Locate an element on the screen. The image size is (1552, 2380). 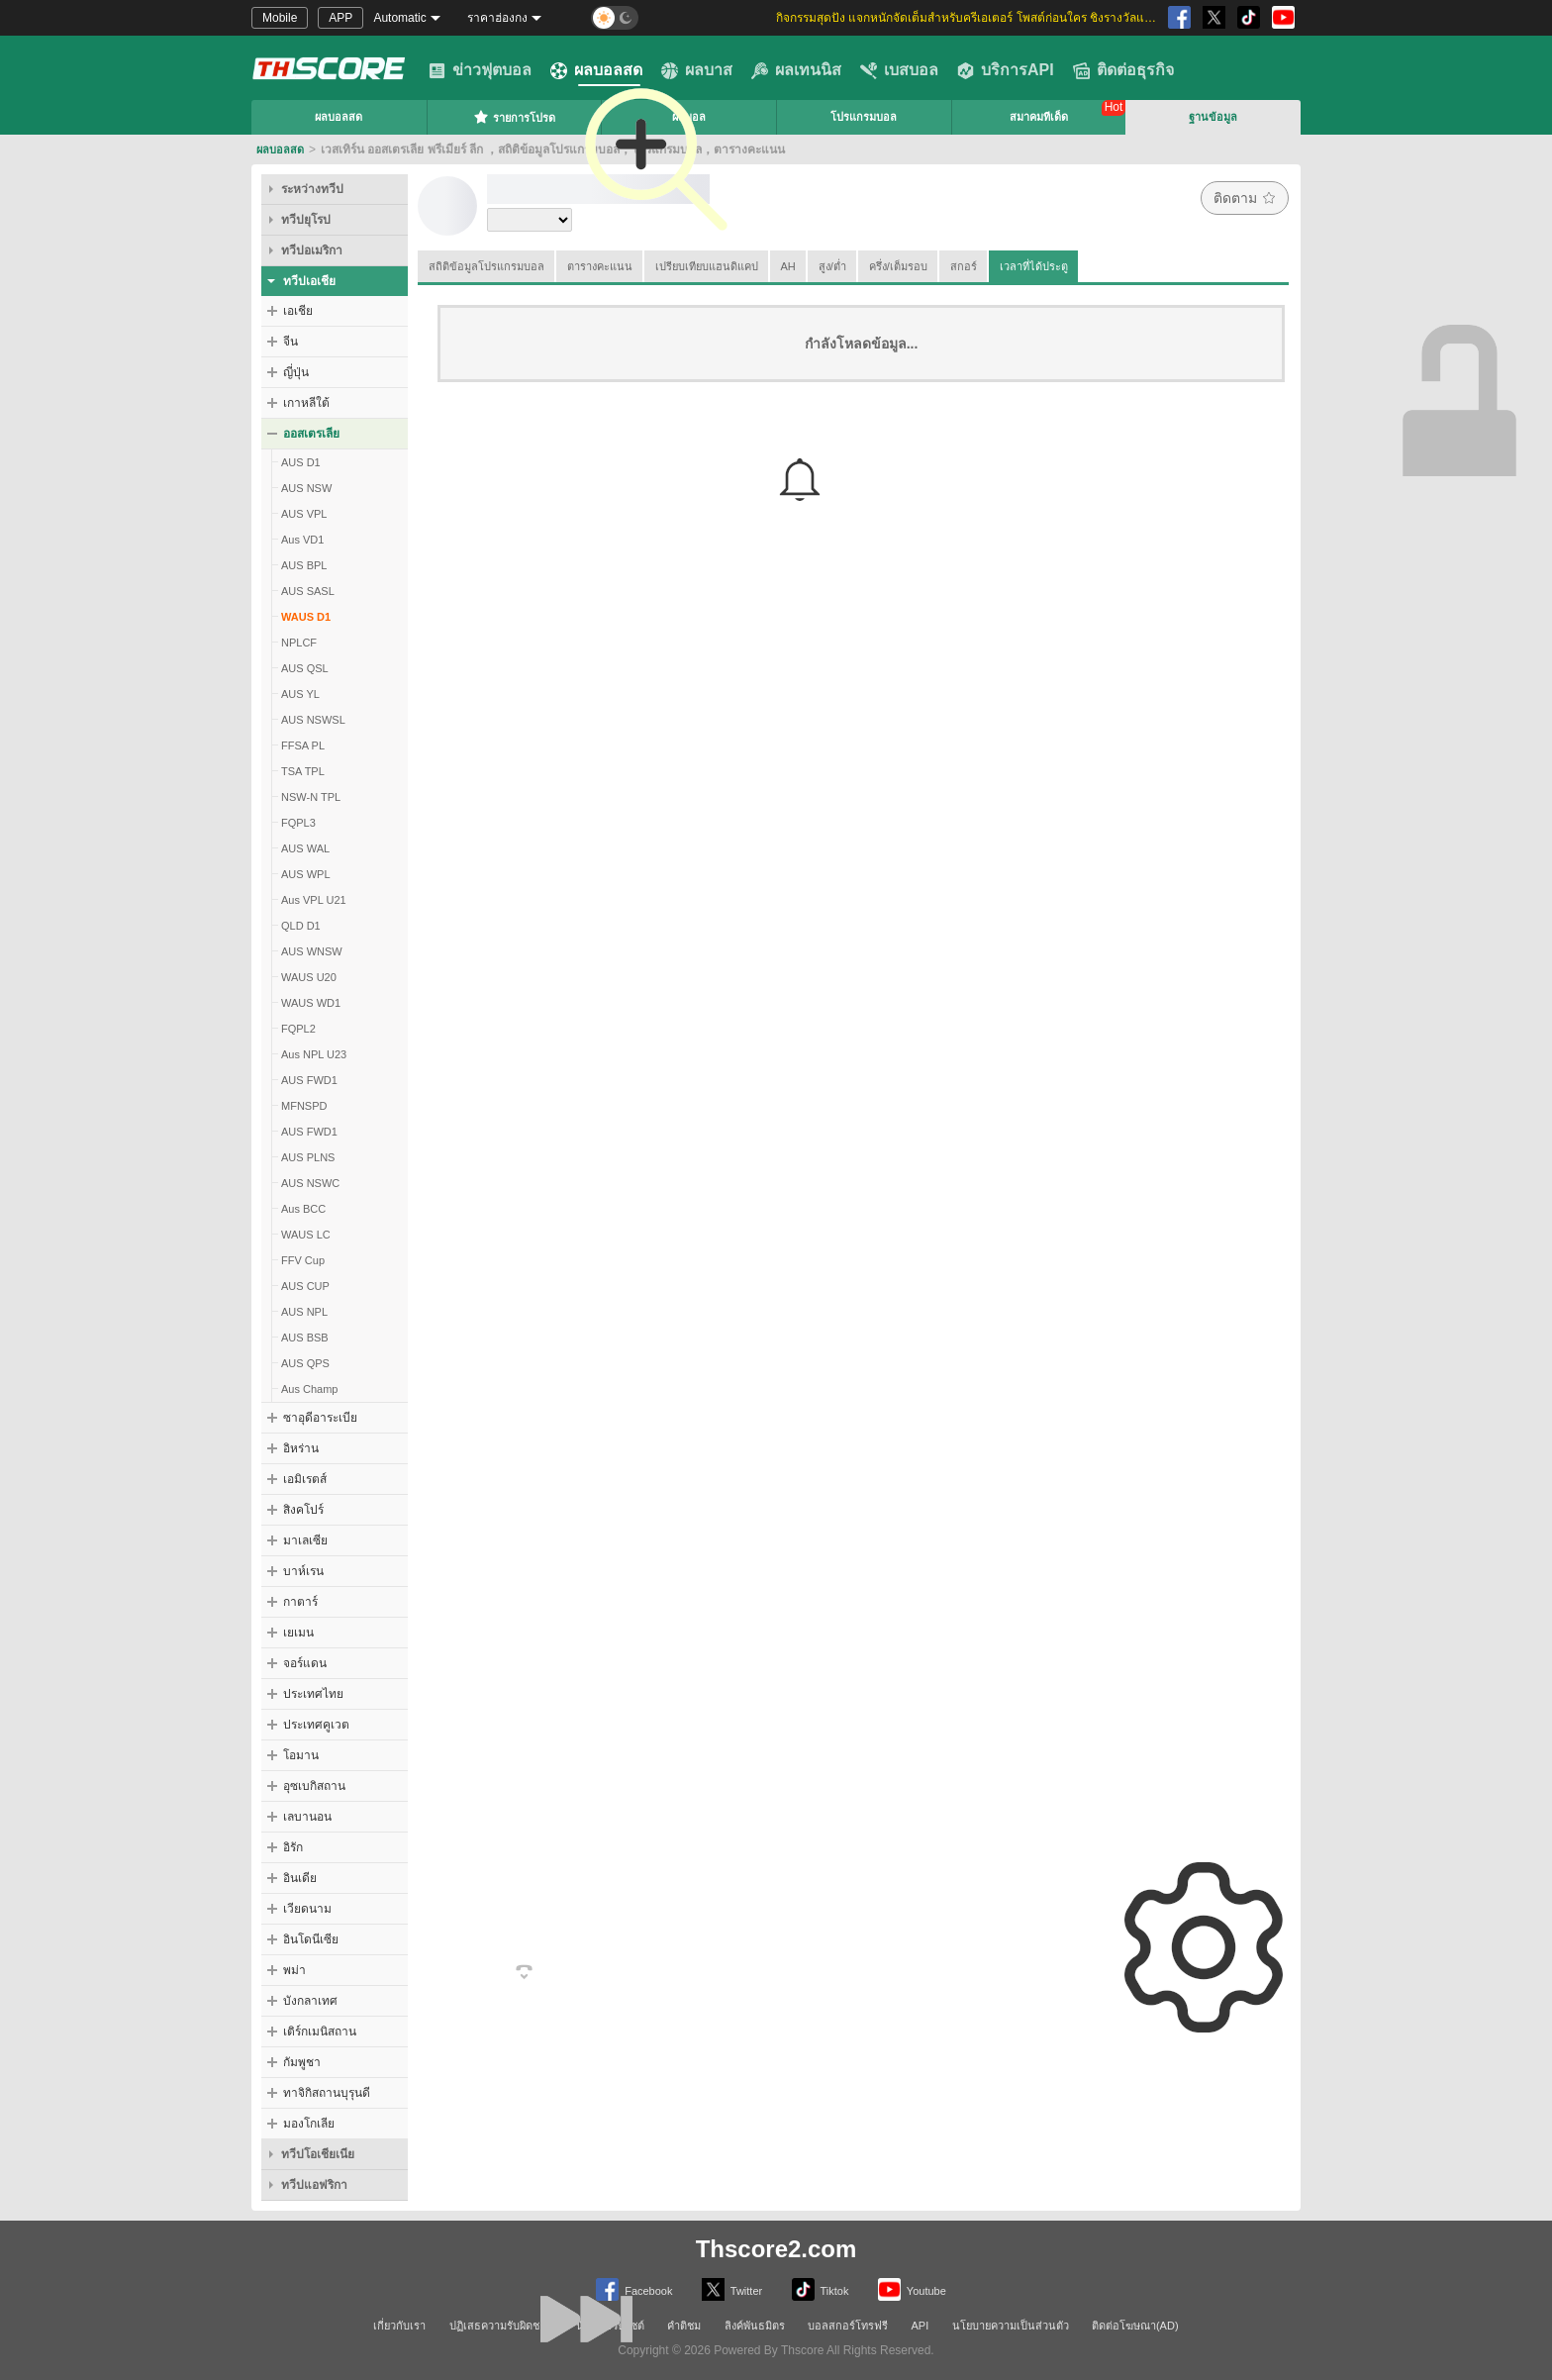
zoom in or increase magnification is located at coordinates (656, 159).